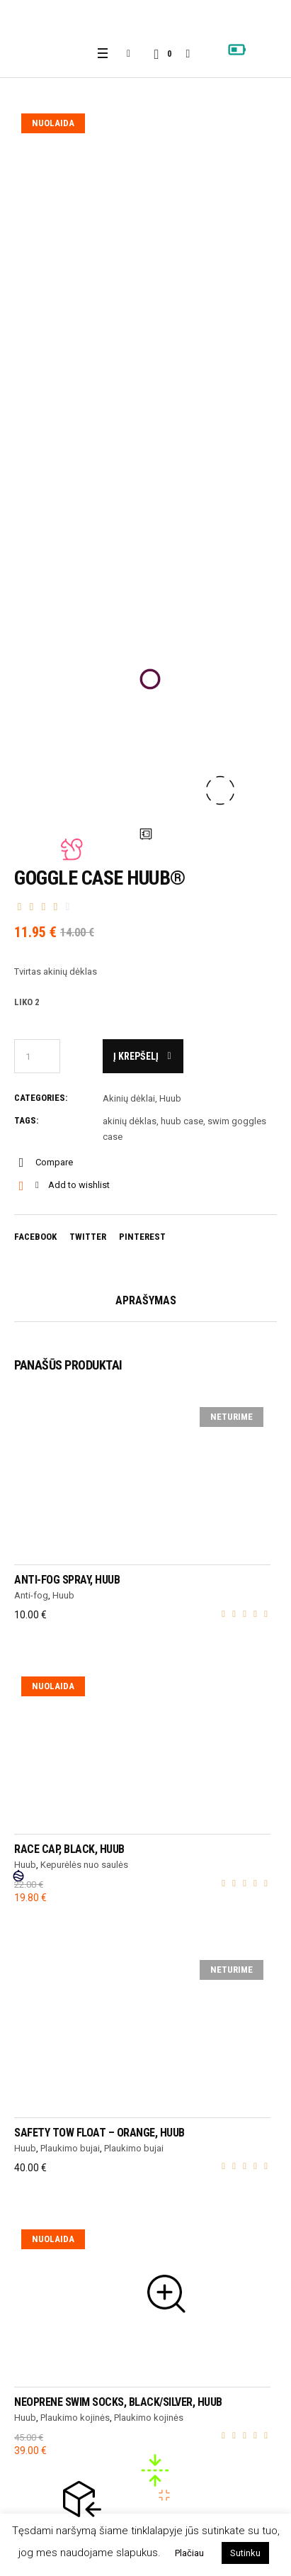 This screenshot has height=2576, width=291. Describe the element at coordinates (82, 2499) in the screenshot. I see `view package dependencies` at that location.